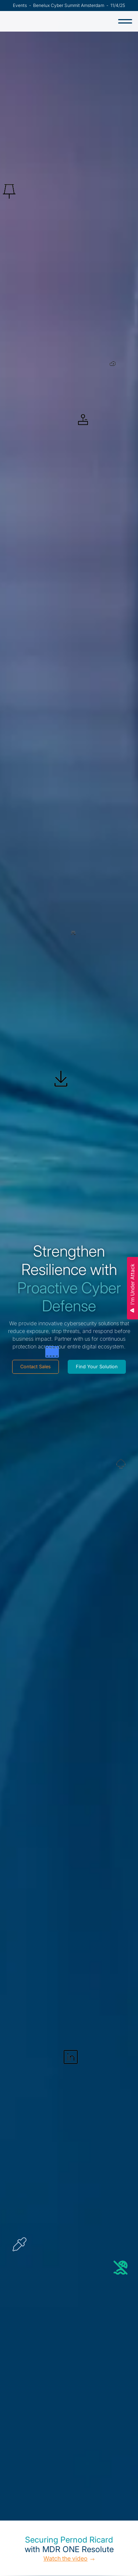 Image resolution: width=138 pixels, height=2576 pixels. Describe the element at coordinates (52, 1352) in the screenshot. I see `view video or film content` at that location.